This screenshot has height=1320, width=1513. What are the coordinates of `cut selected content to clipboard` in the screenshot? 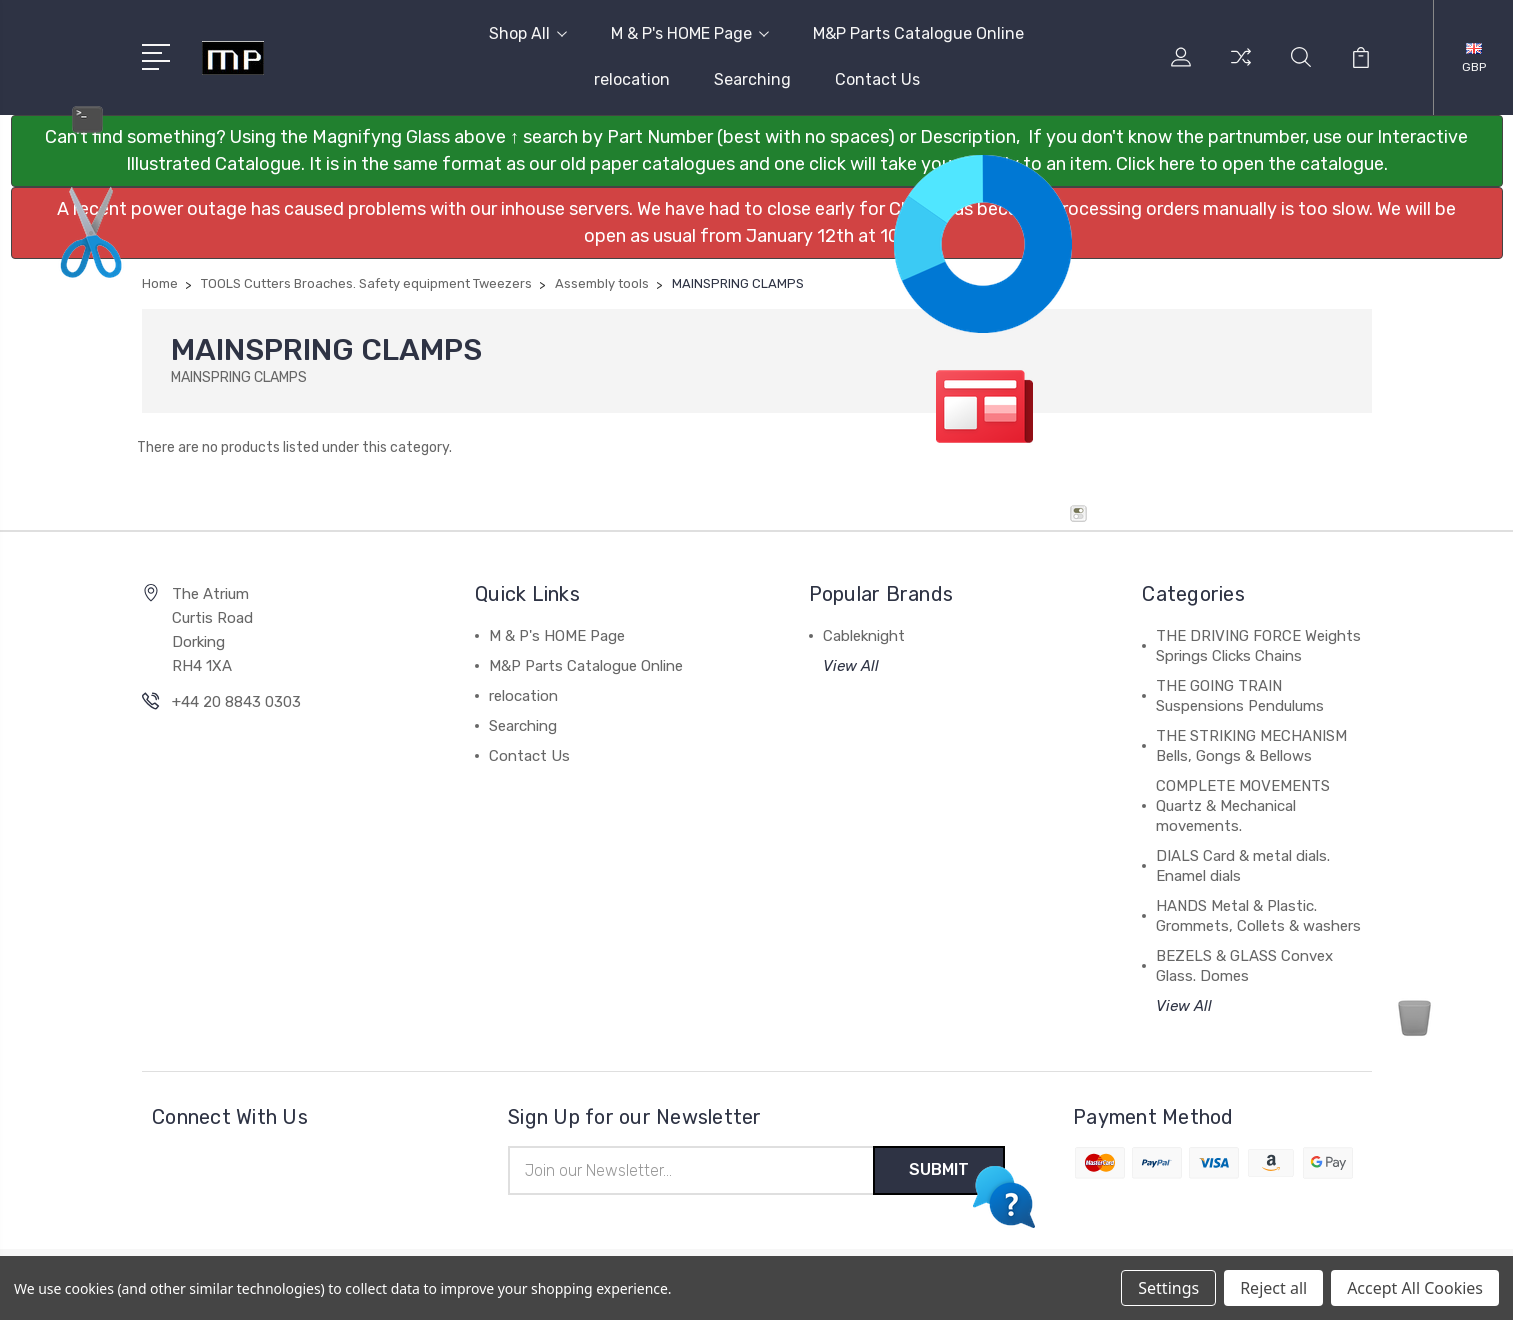 It's located at (92, 232).